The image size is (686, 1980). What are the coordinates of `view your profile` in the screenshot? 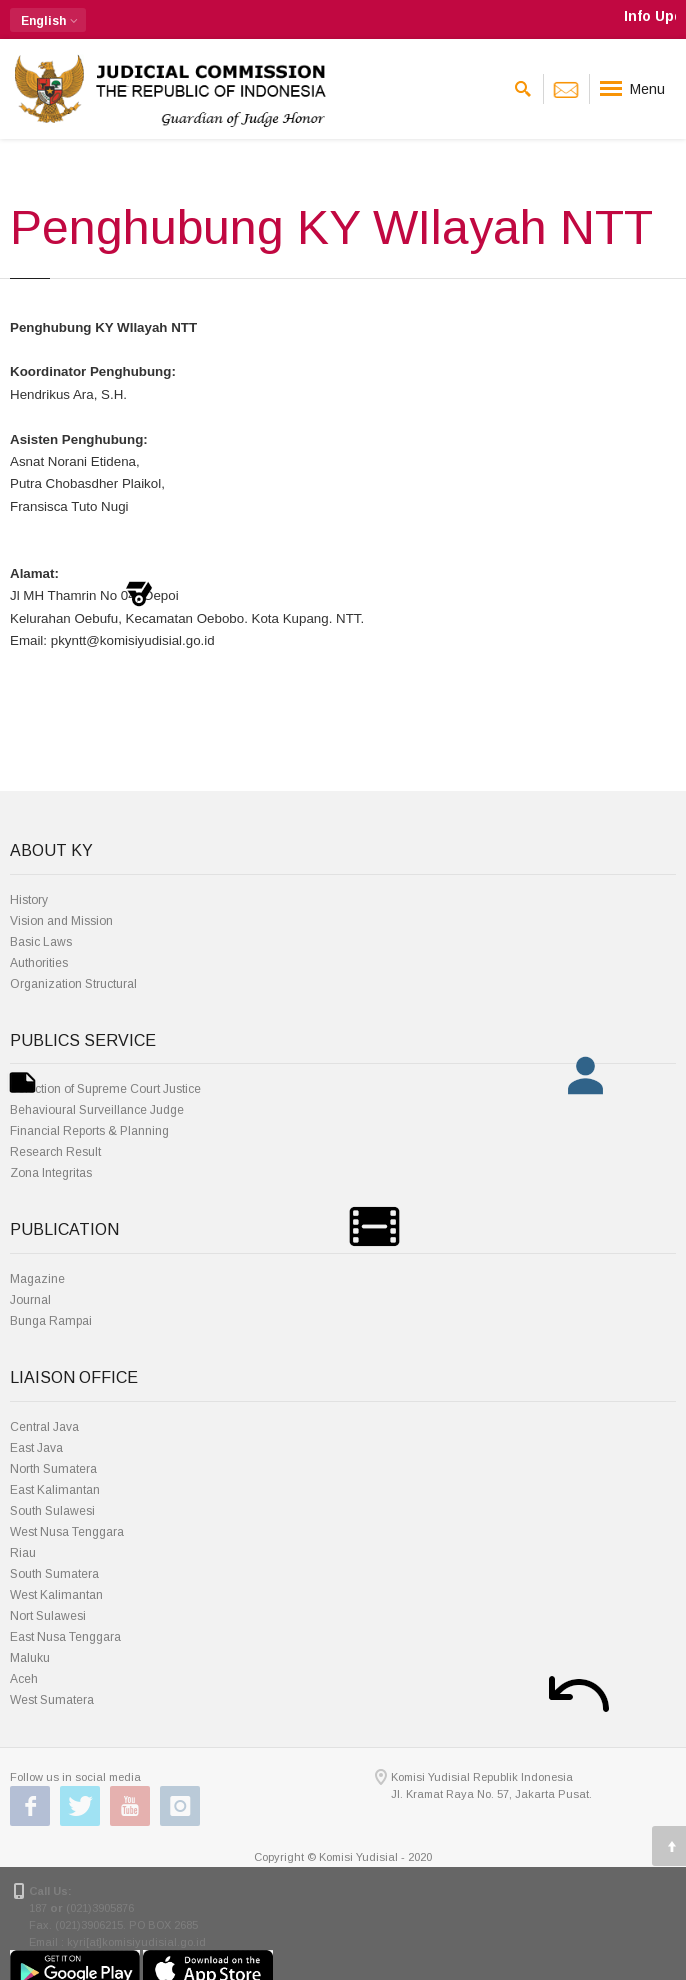 It's located at (585, 1075).